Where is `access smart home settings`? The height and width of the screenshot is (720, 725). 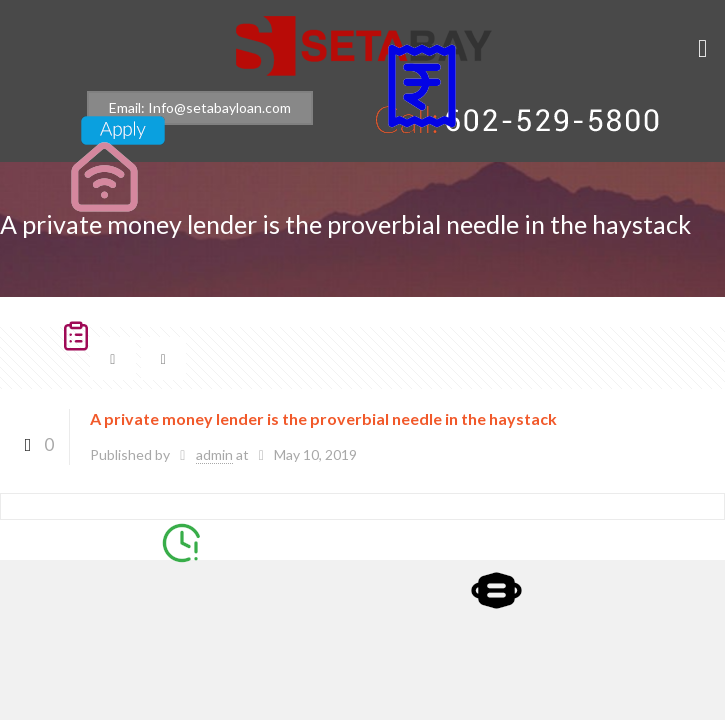
access smart home settings is located at coordinates (104, 178).